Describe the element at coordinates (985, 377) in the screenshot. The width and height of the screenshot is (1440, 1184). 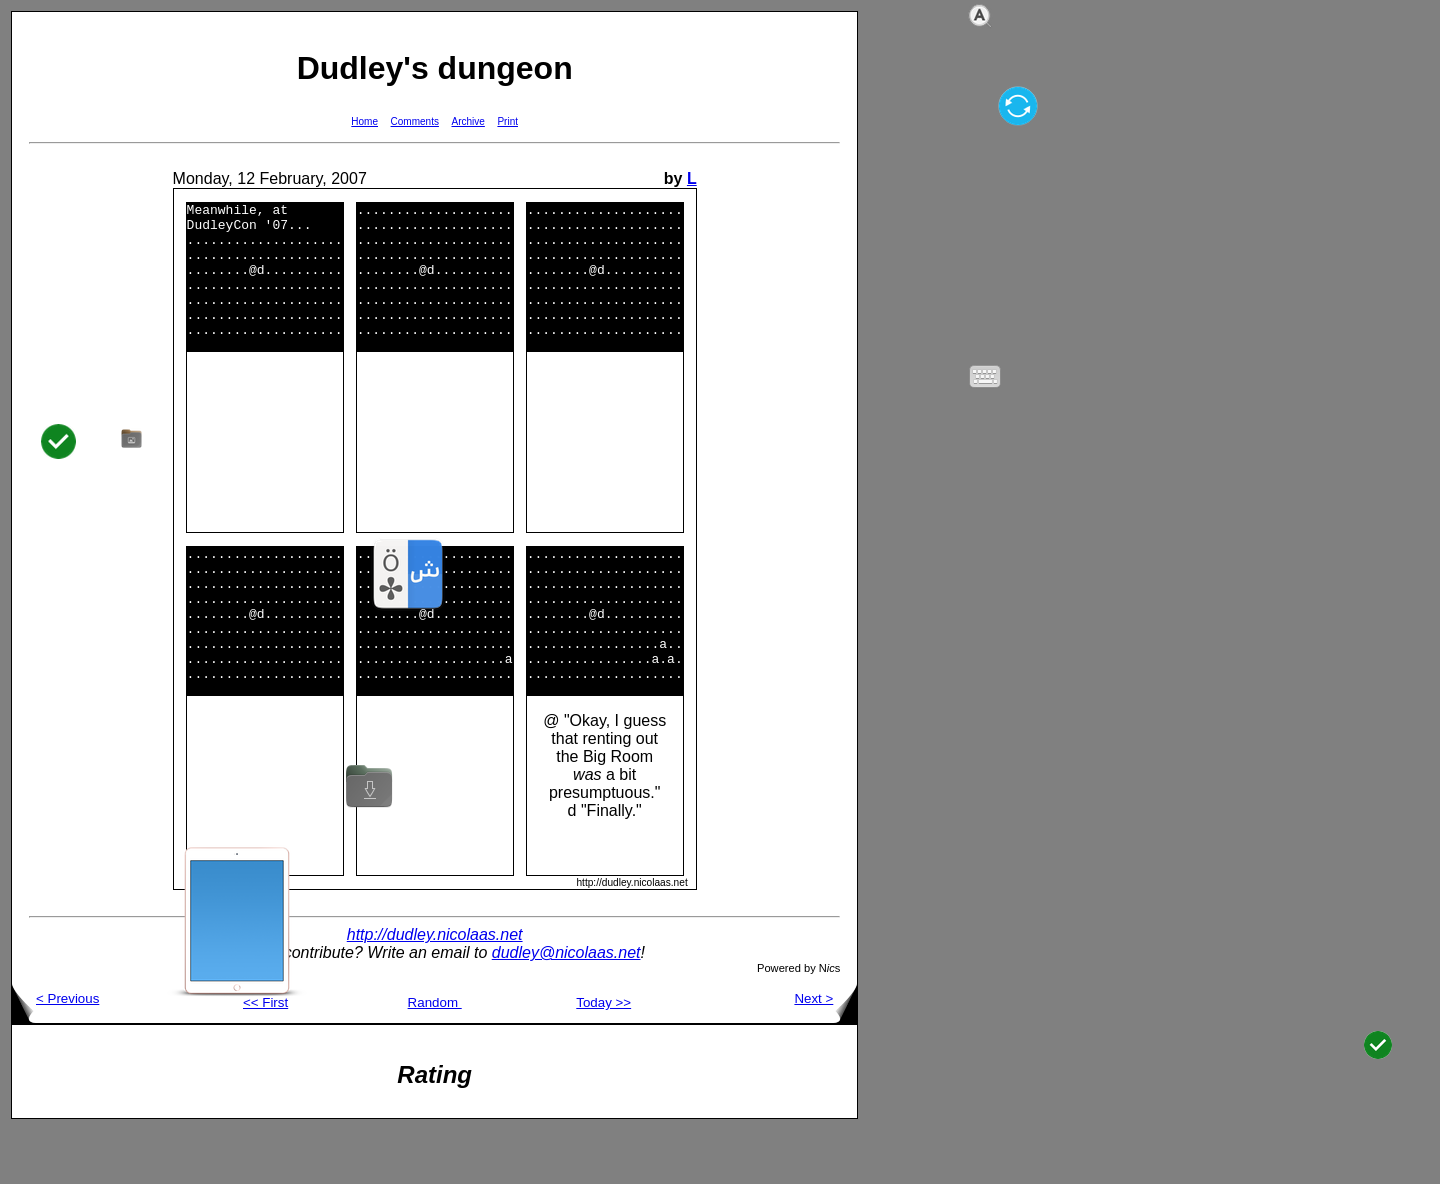
I see `open keyboard settings` at that location.